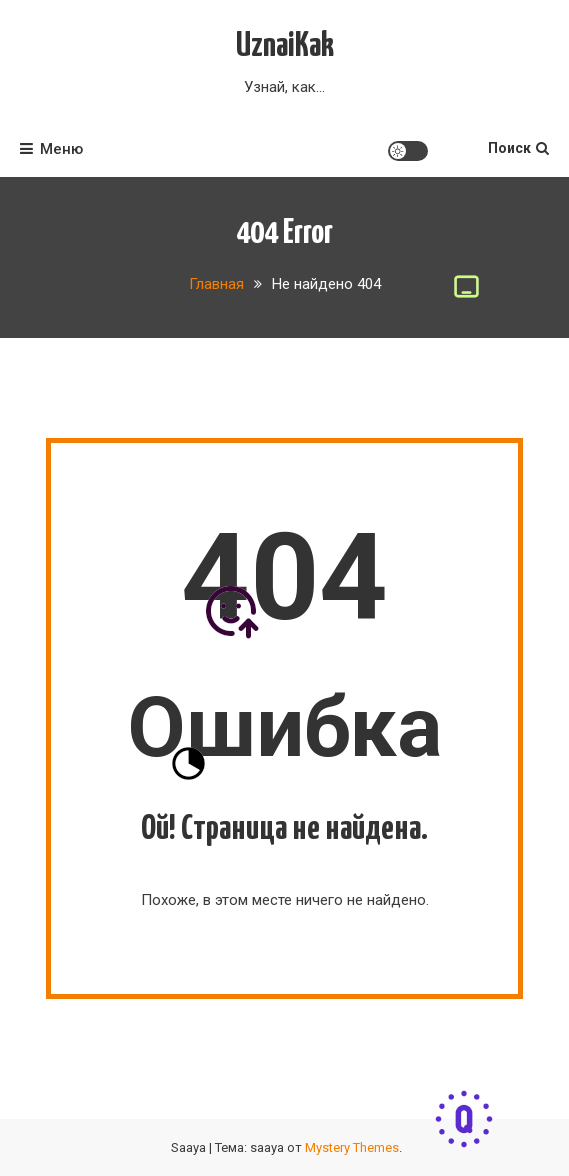 This screenshot has width=569, height=1176. I want to click on improve mood or increase happiness level, so click(231, 611).